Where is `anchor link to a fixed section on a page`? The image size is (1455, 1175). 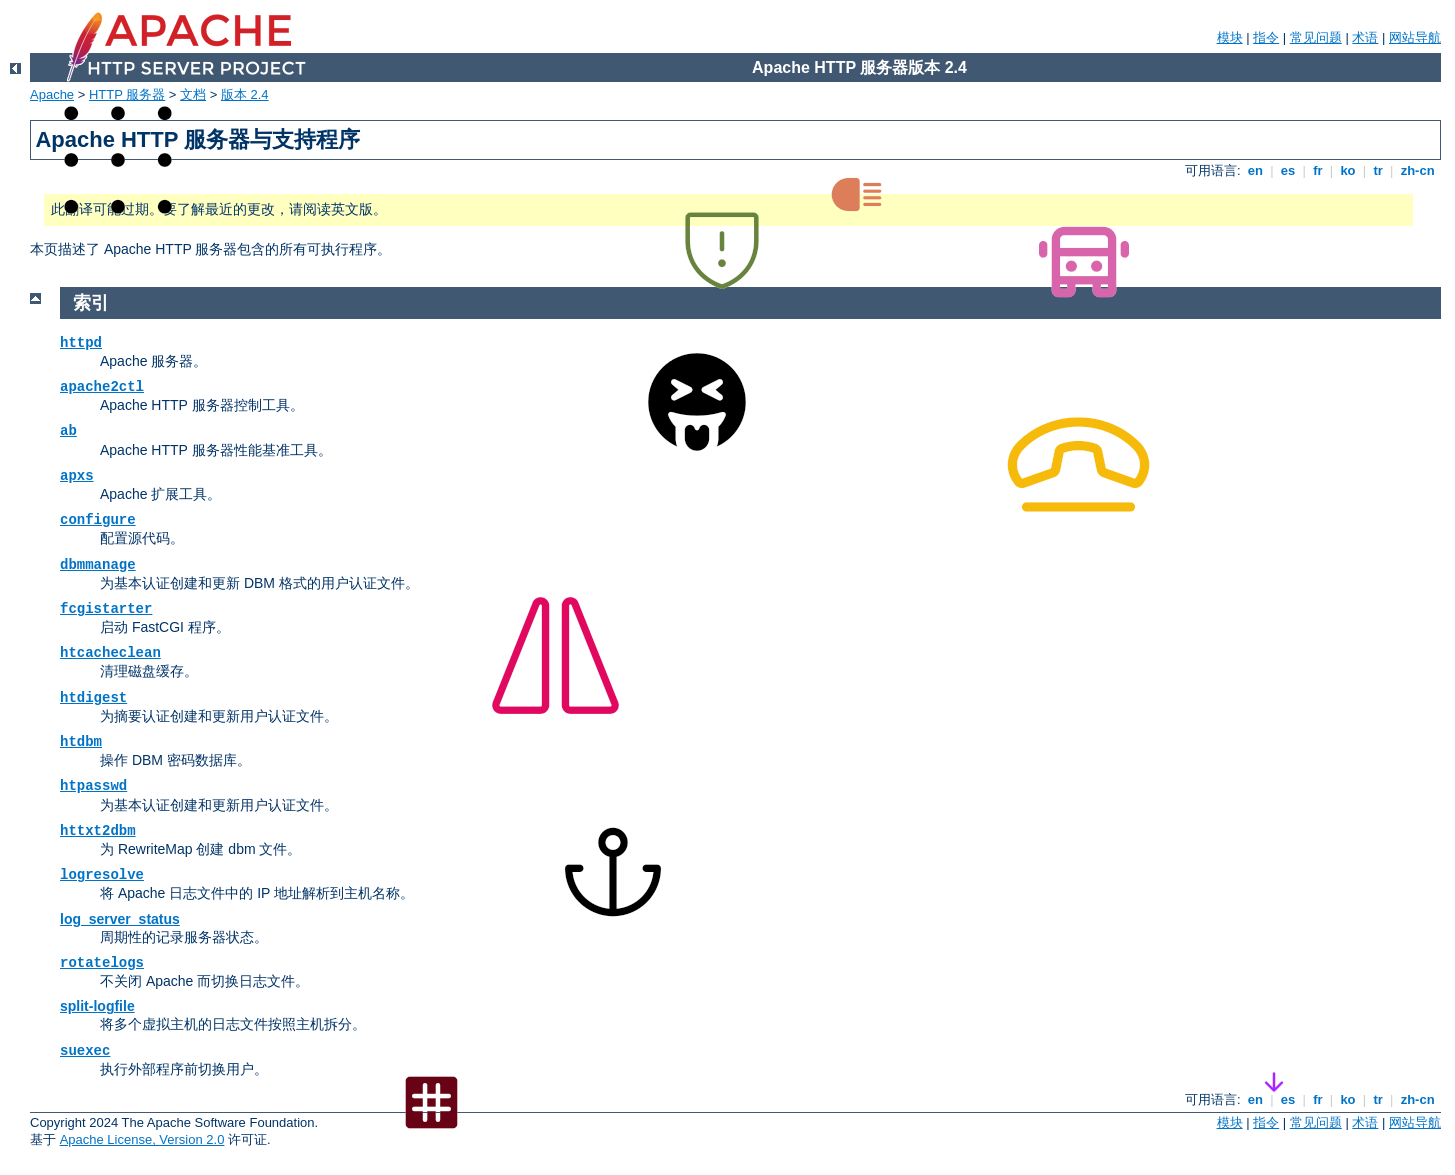
anchor link to a fixed section on a page is located at coordinates (613, 872).